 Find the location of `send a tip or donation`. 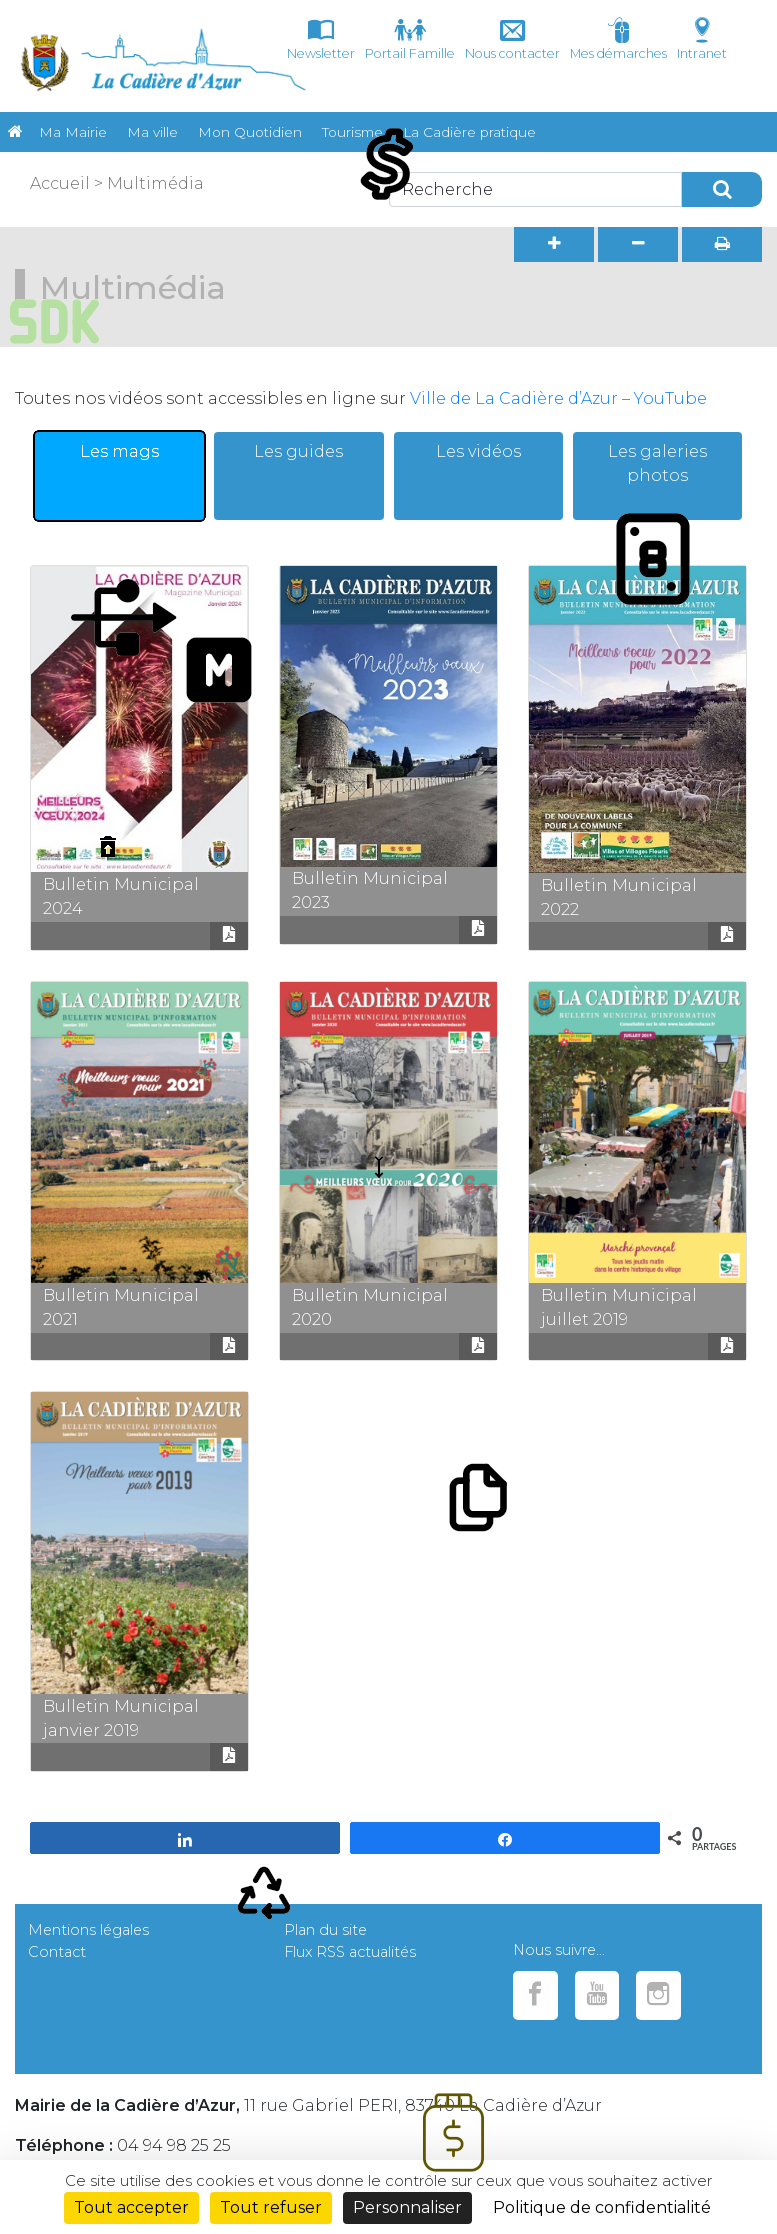

send a tip or donation is located at coordinates (453, 2132).